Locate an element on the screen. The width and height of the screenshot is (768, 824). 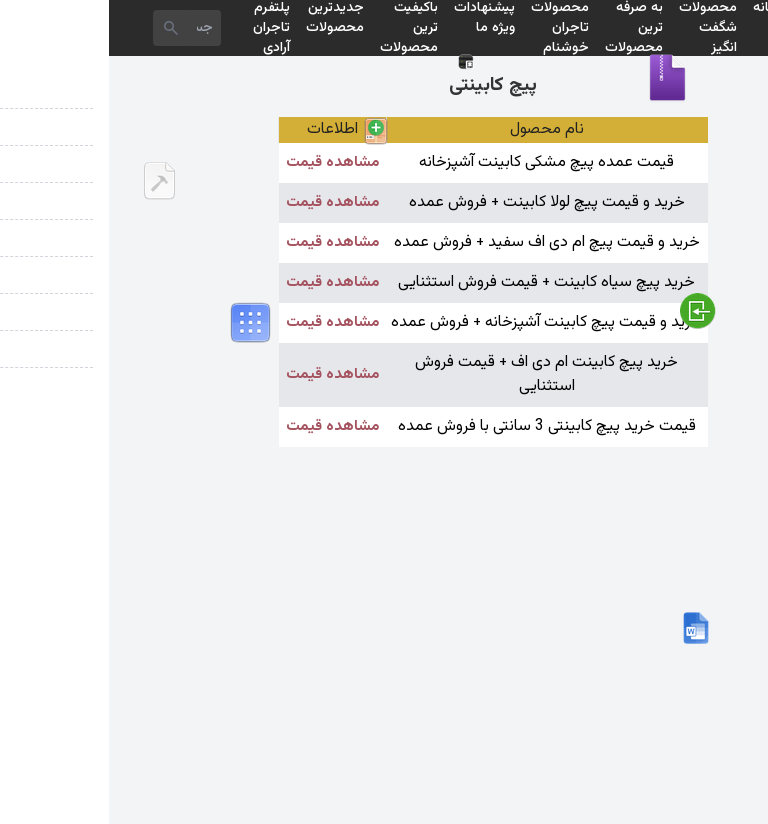
makefile document used for build automation is located at coordinates (159, 180).